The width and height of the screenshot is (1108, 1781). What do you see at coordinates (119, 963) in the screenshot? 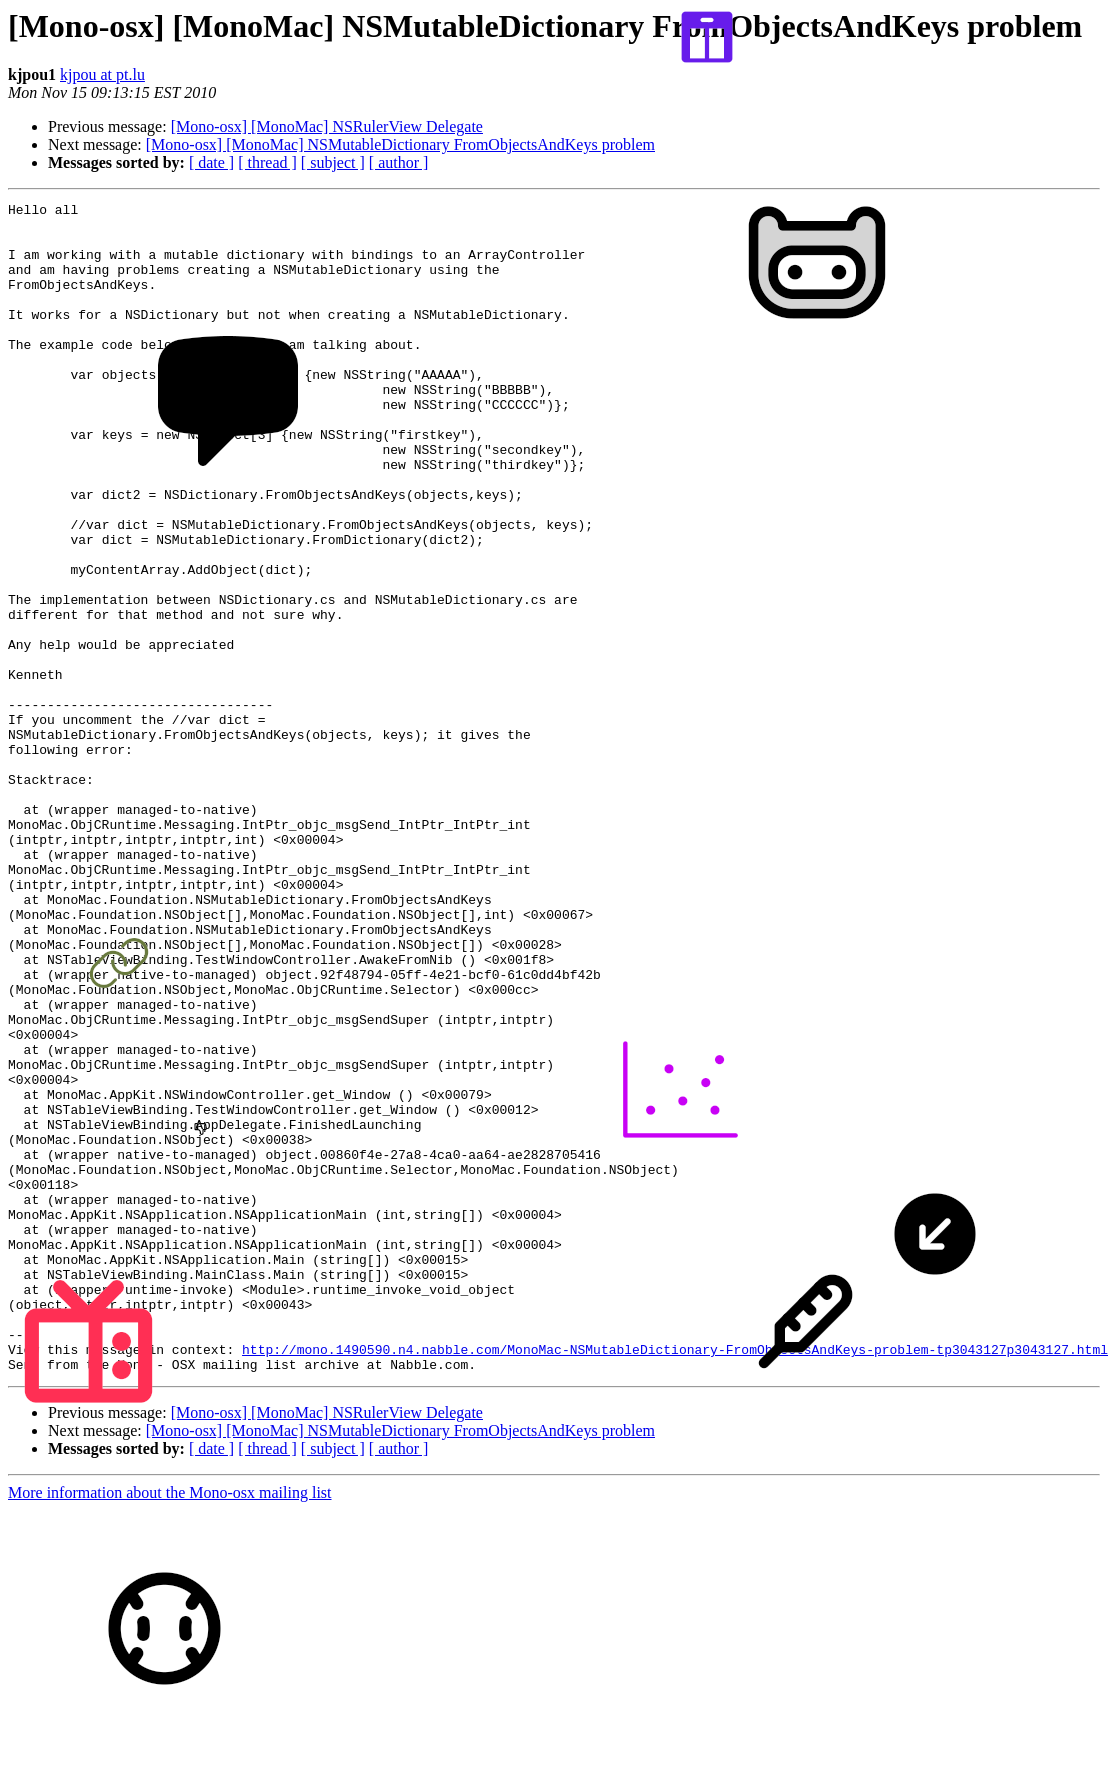
I see `copy or share a link` at bounding box center [119, 963].